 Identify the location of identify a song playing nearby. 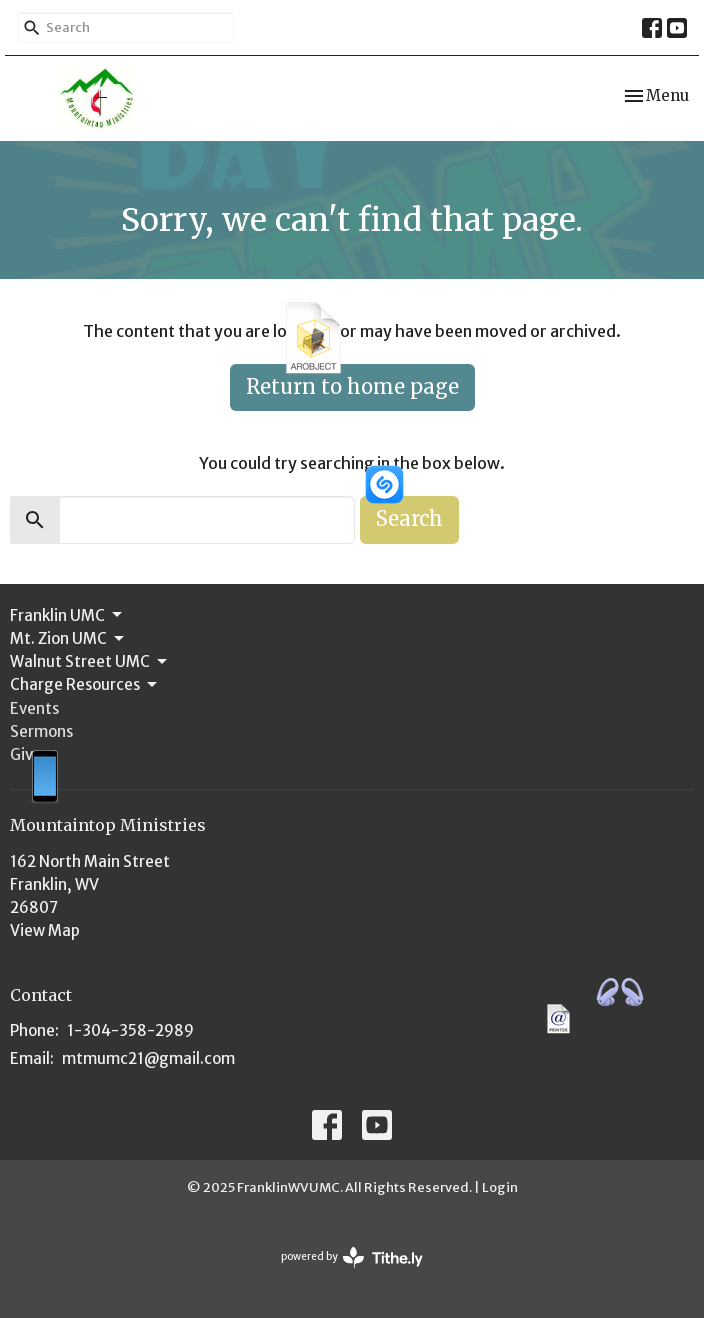
(384, 484).